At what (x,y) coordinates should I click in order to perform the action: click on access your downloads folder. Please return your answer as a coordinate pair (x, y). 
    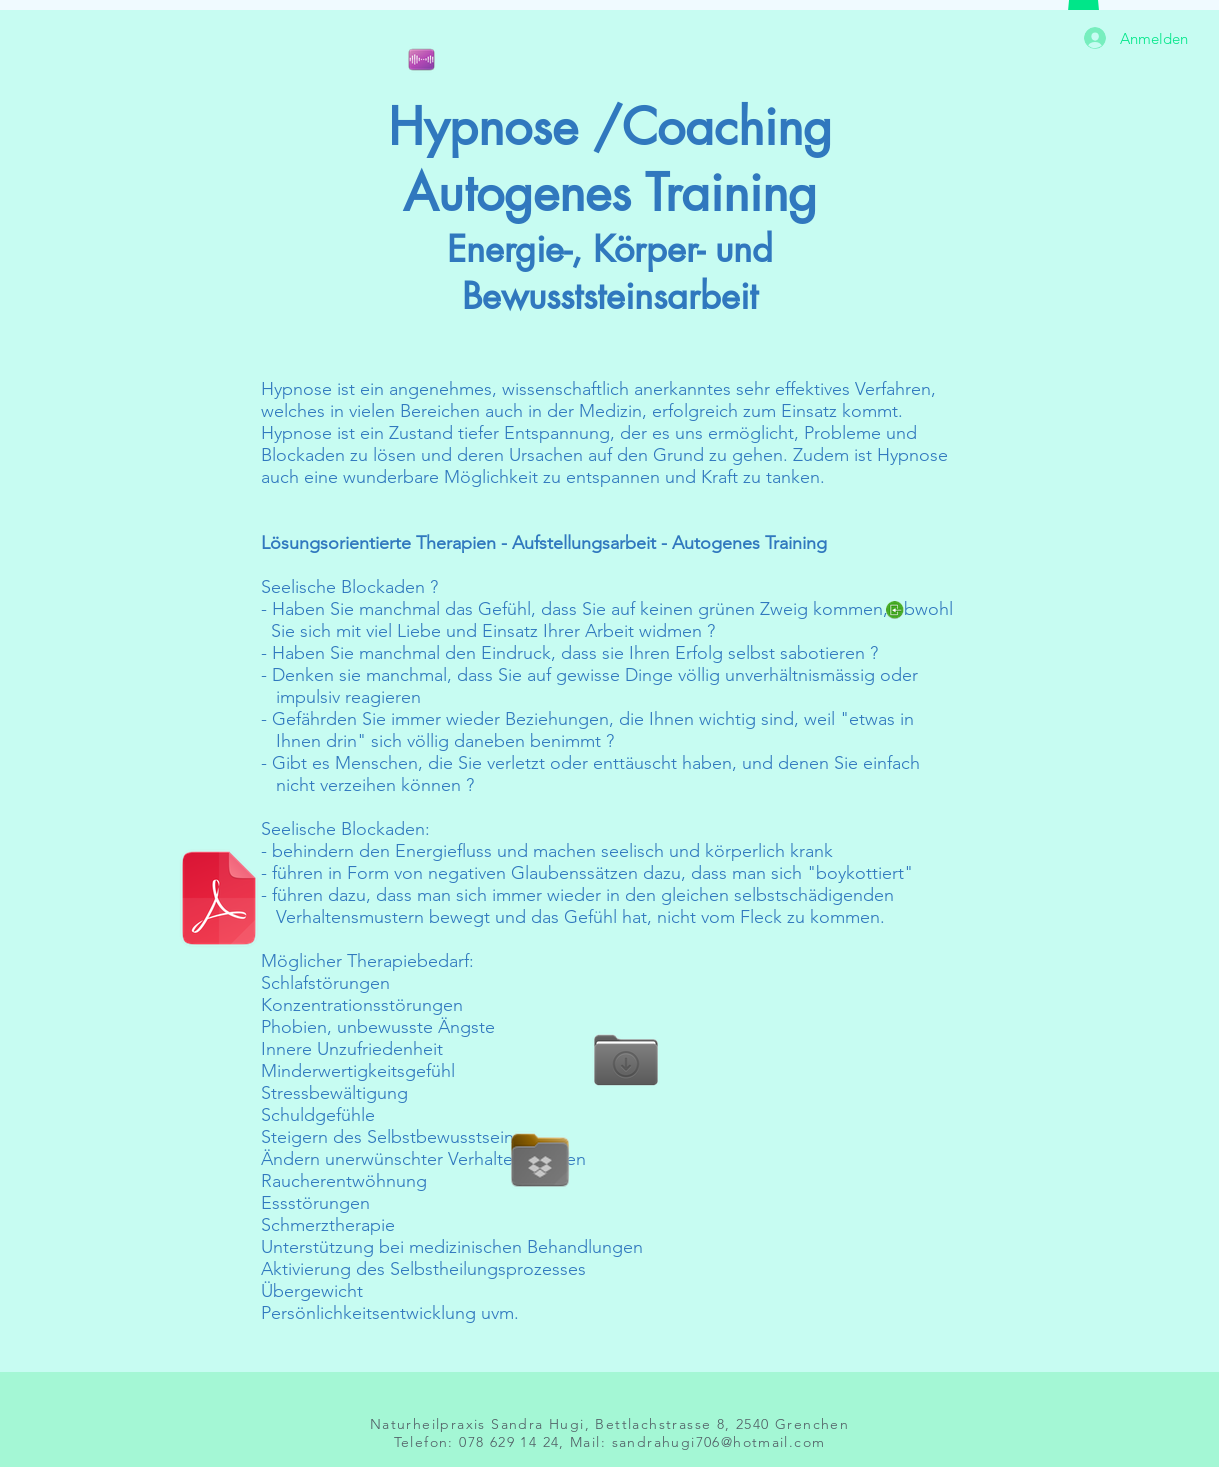
    Looking at the image, I should click on (626, 1060).